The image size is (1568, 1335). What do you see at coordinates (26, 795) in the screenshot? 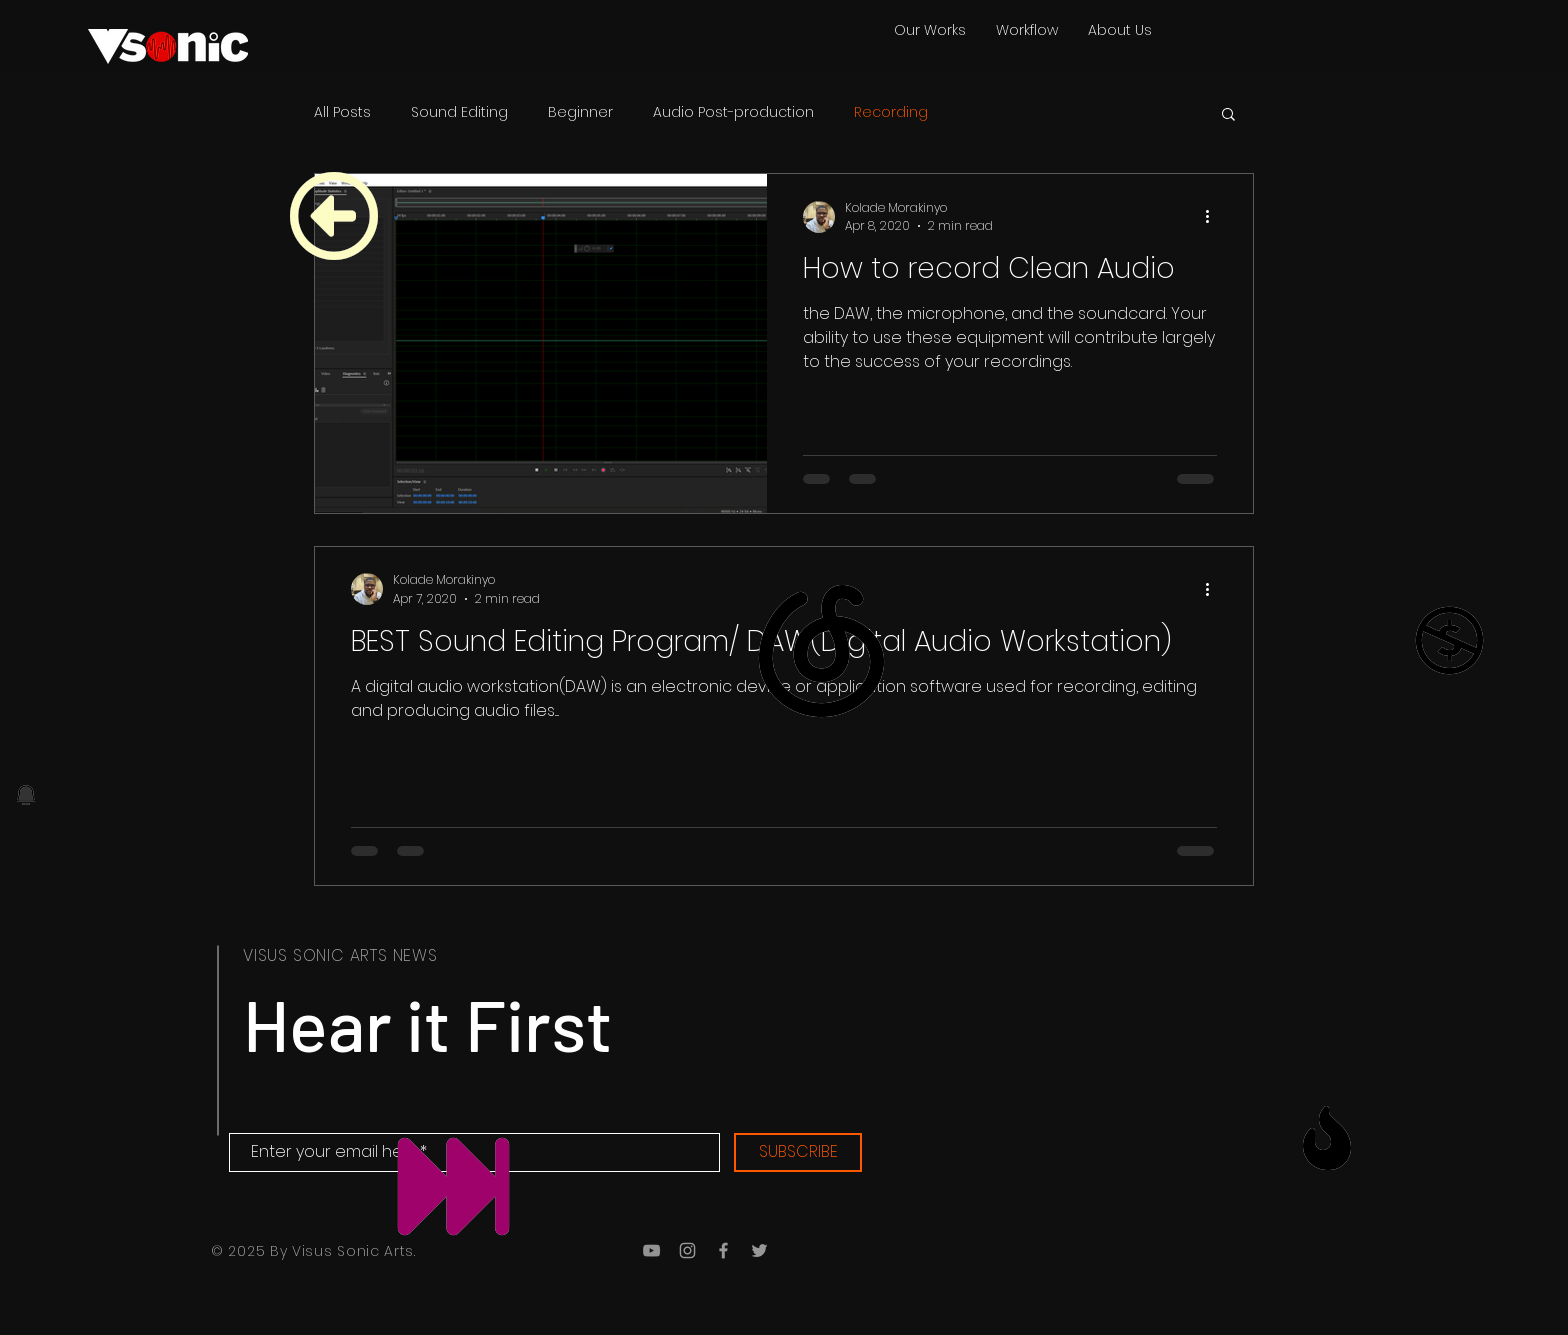
I see `view notifications` at bounding box center [26, 795].